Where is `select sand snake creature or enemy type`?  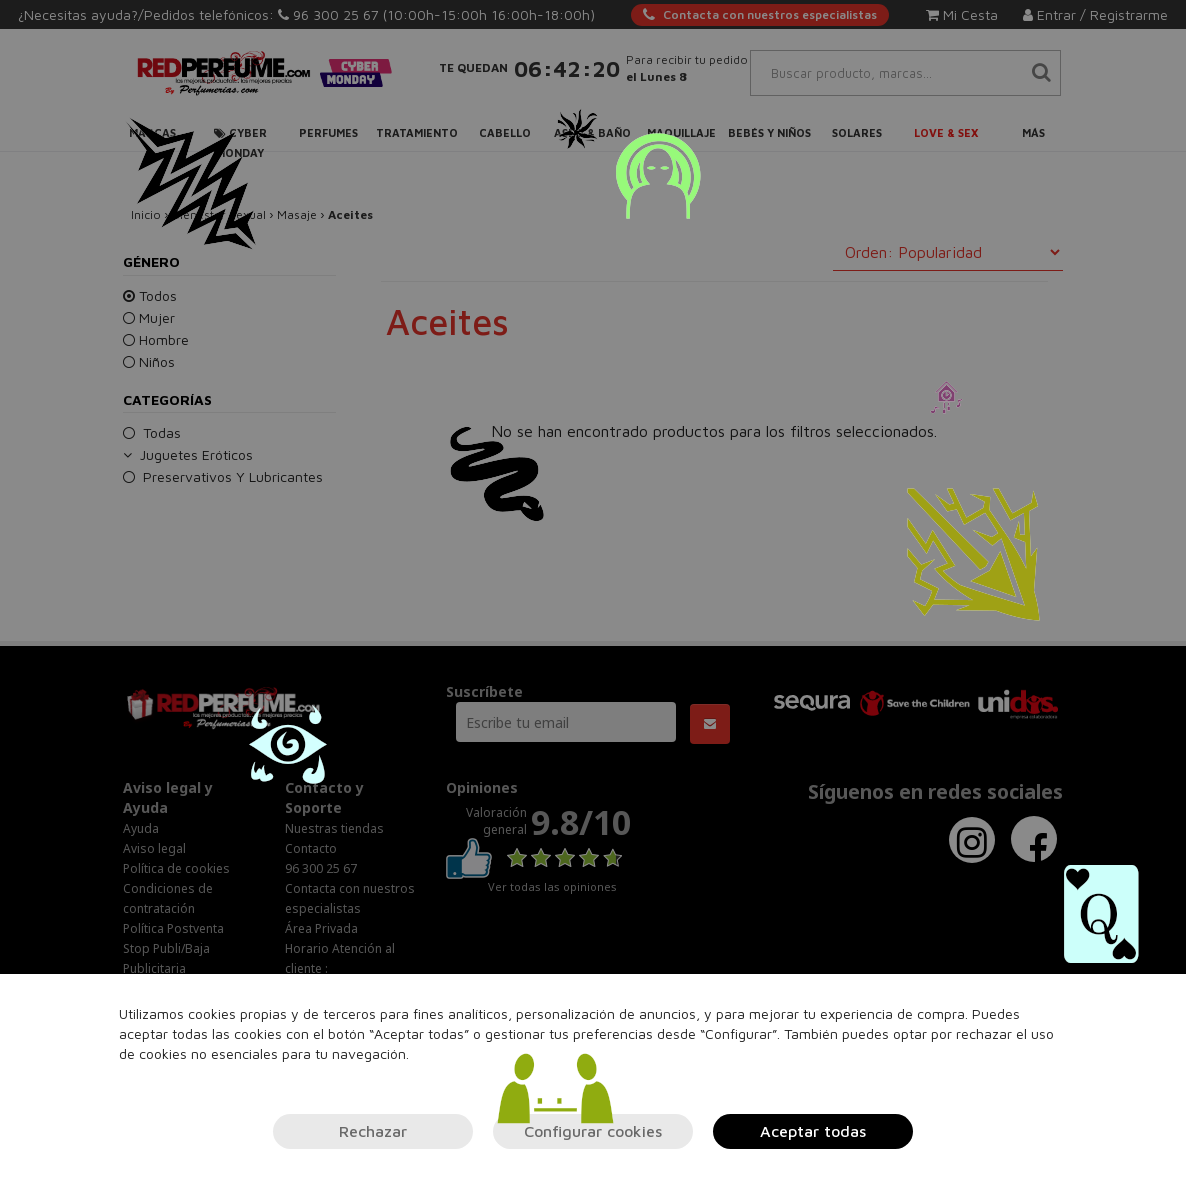
select sand snake creature or enemy type is located at coordinates (497, 474).